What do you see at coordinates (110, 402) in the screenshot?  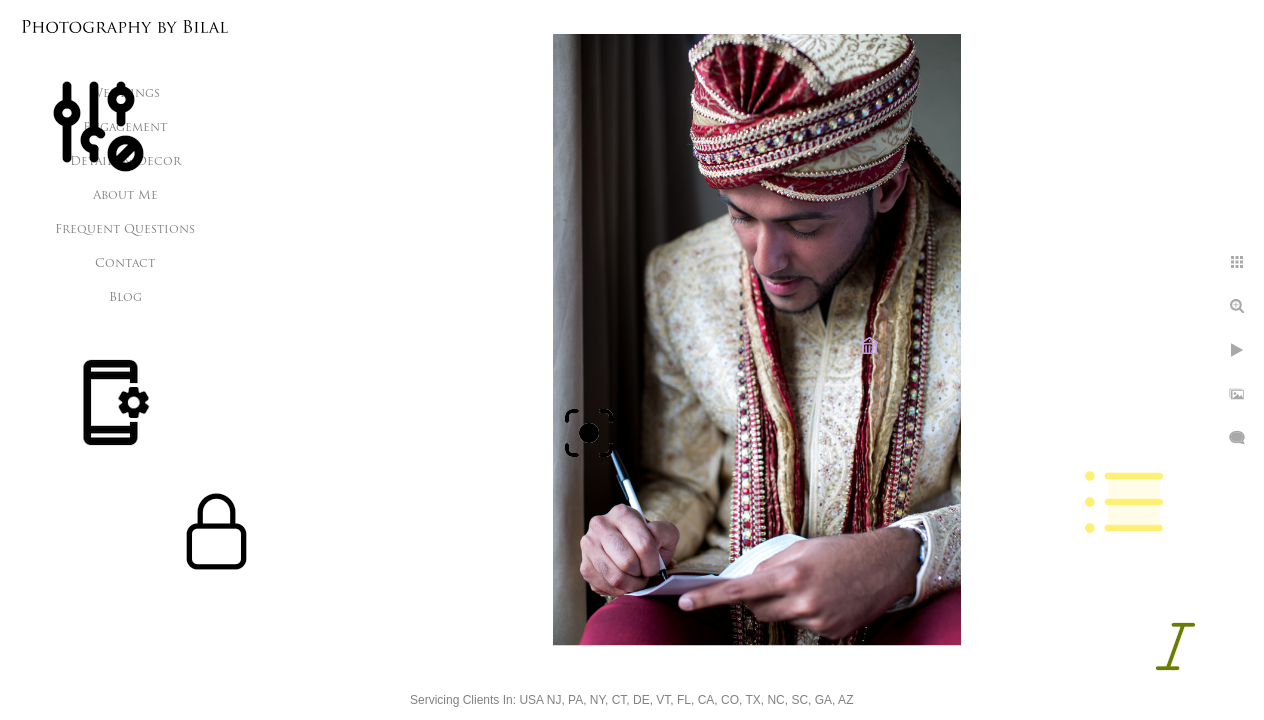 I see `access app settings` at bounding box center [110, 402].